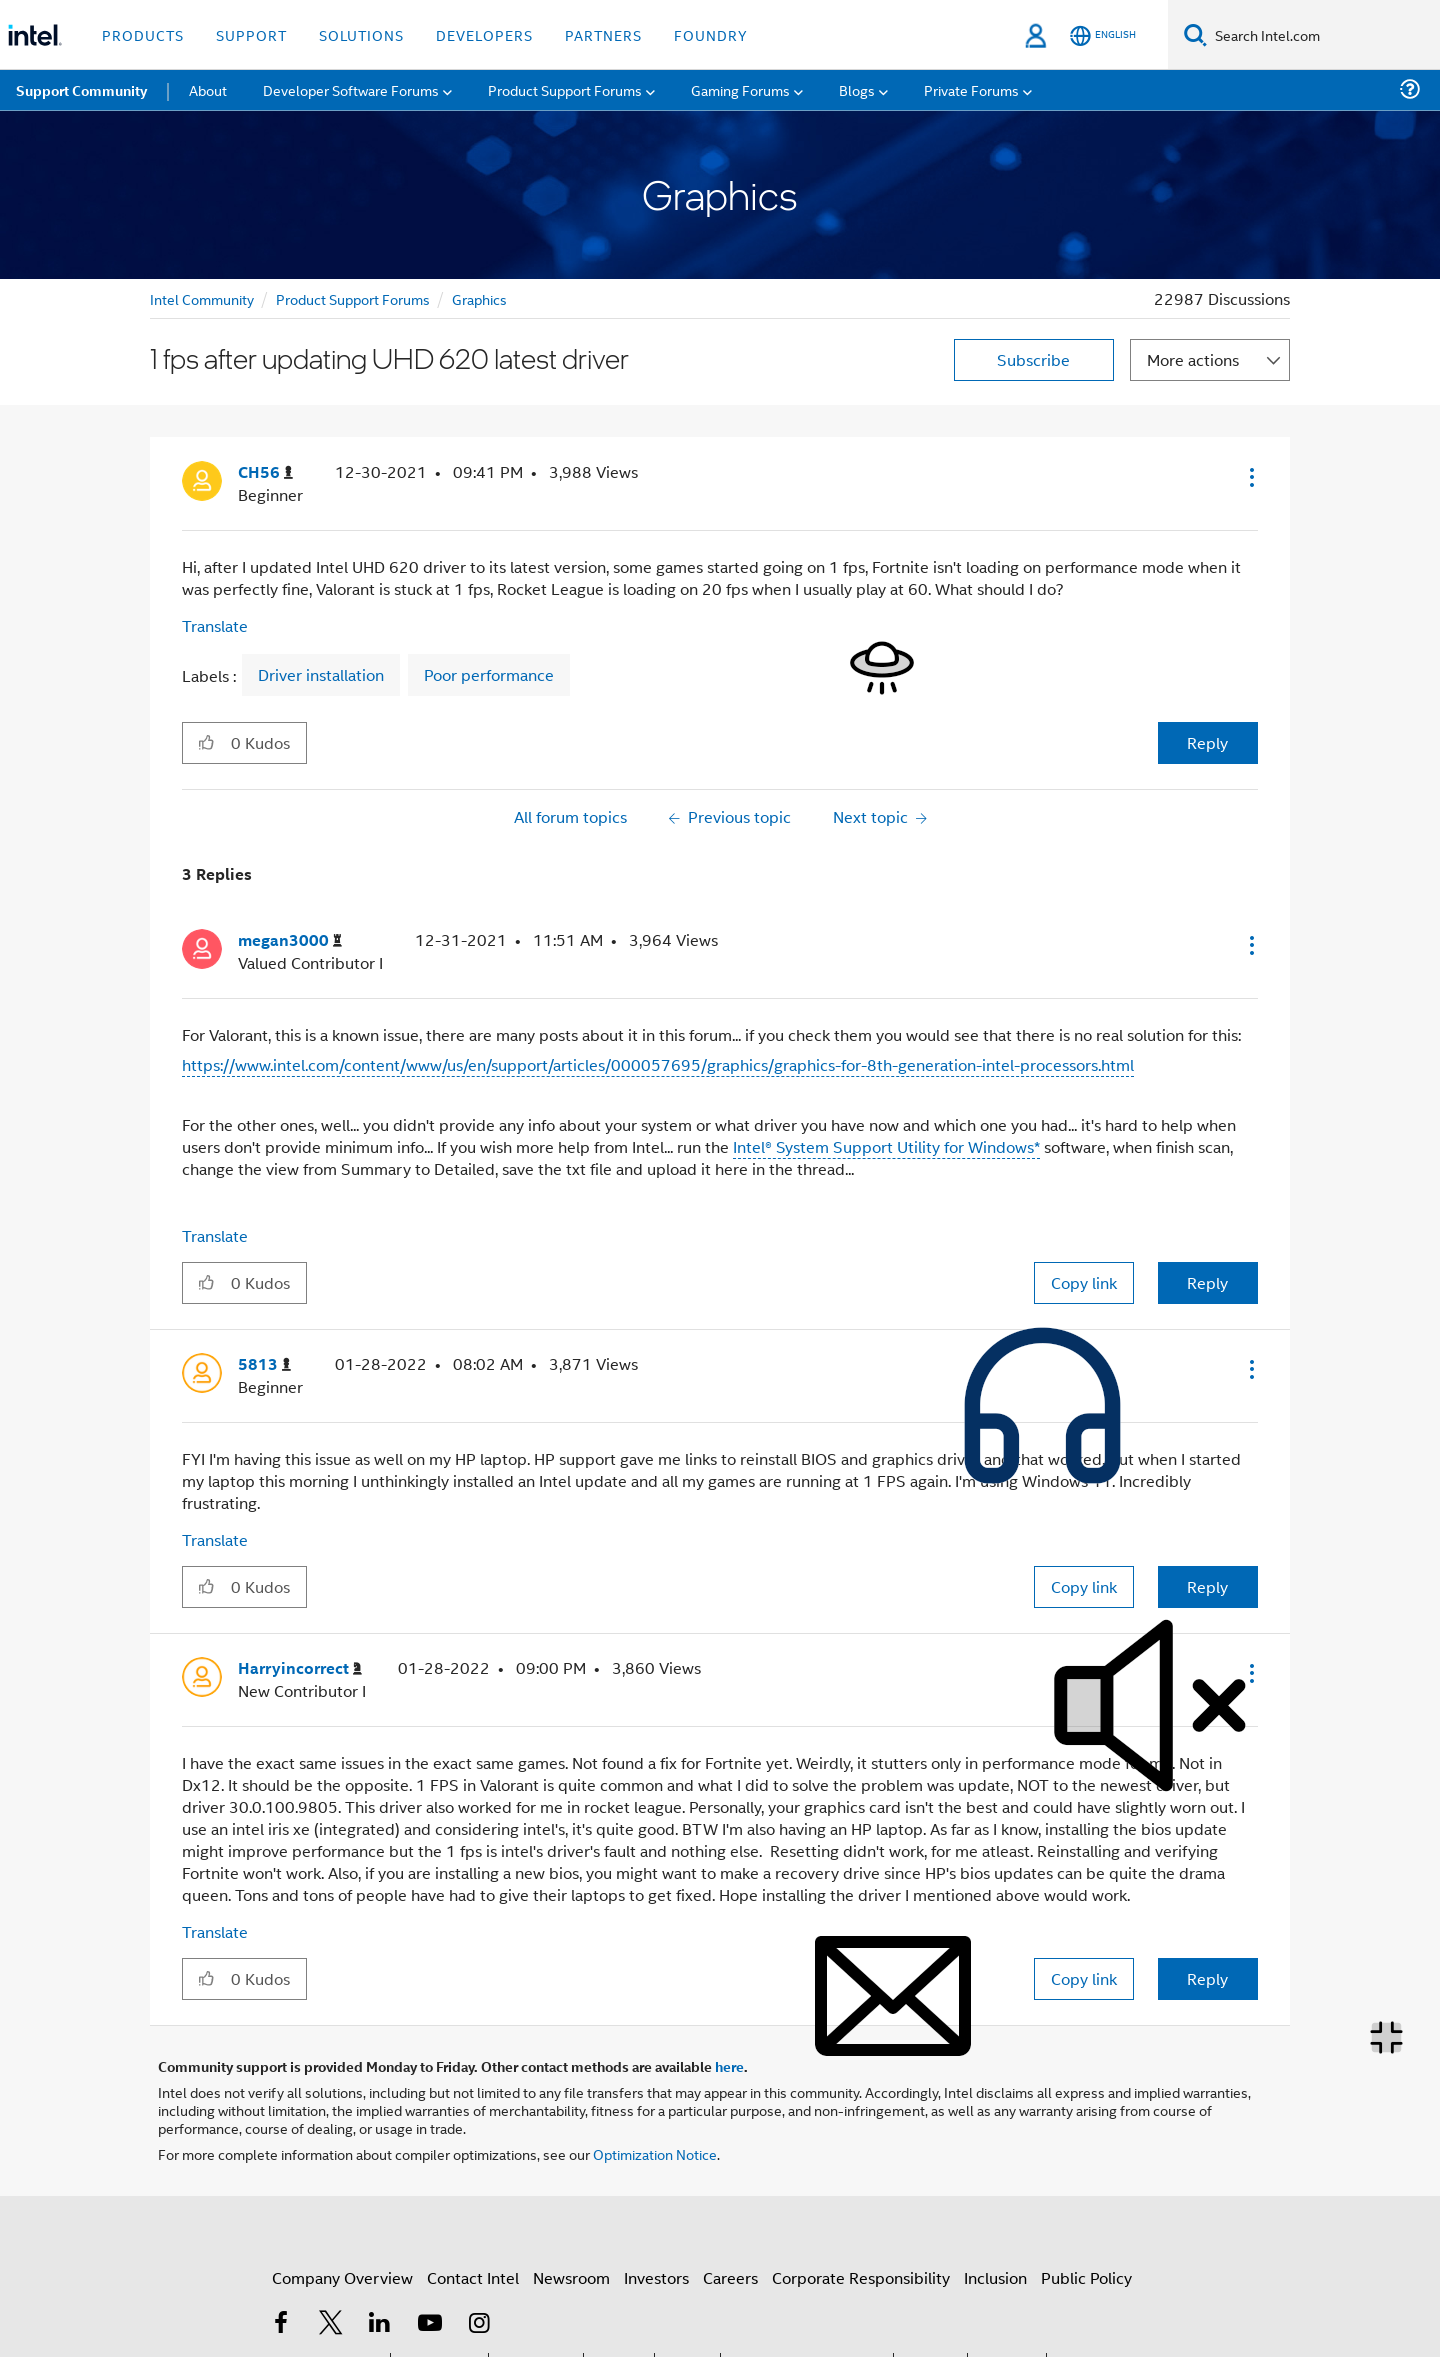  Describe the element at coordinates (893, 1996) in the screenshot. I see `open your email inbox` at that location.